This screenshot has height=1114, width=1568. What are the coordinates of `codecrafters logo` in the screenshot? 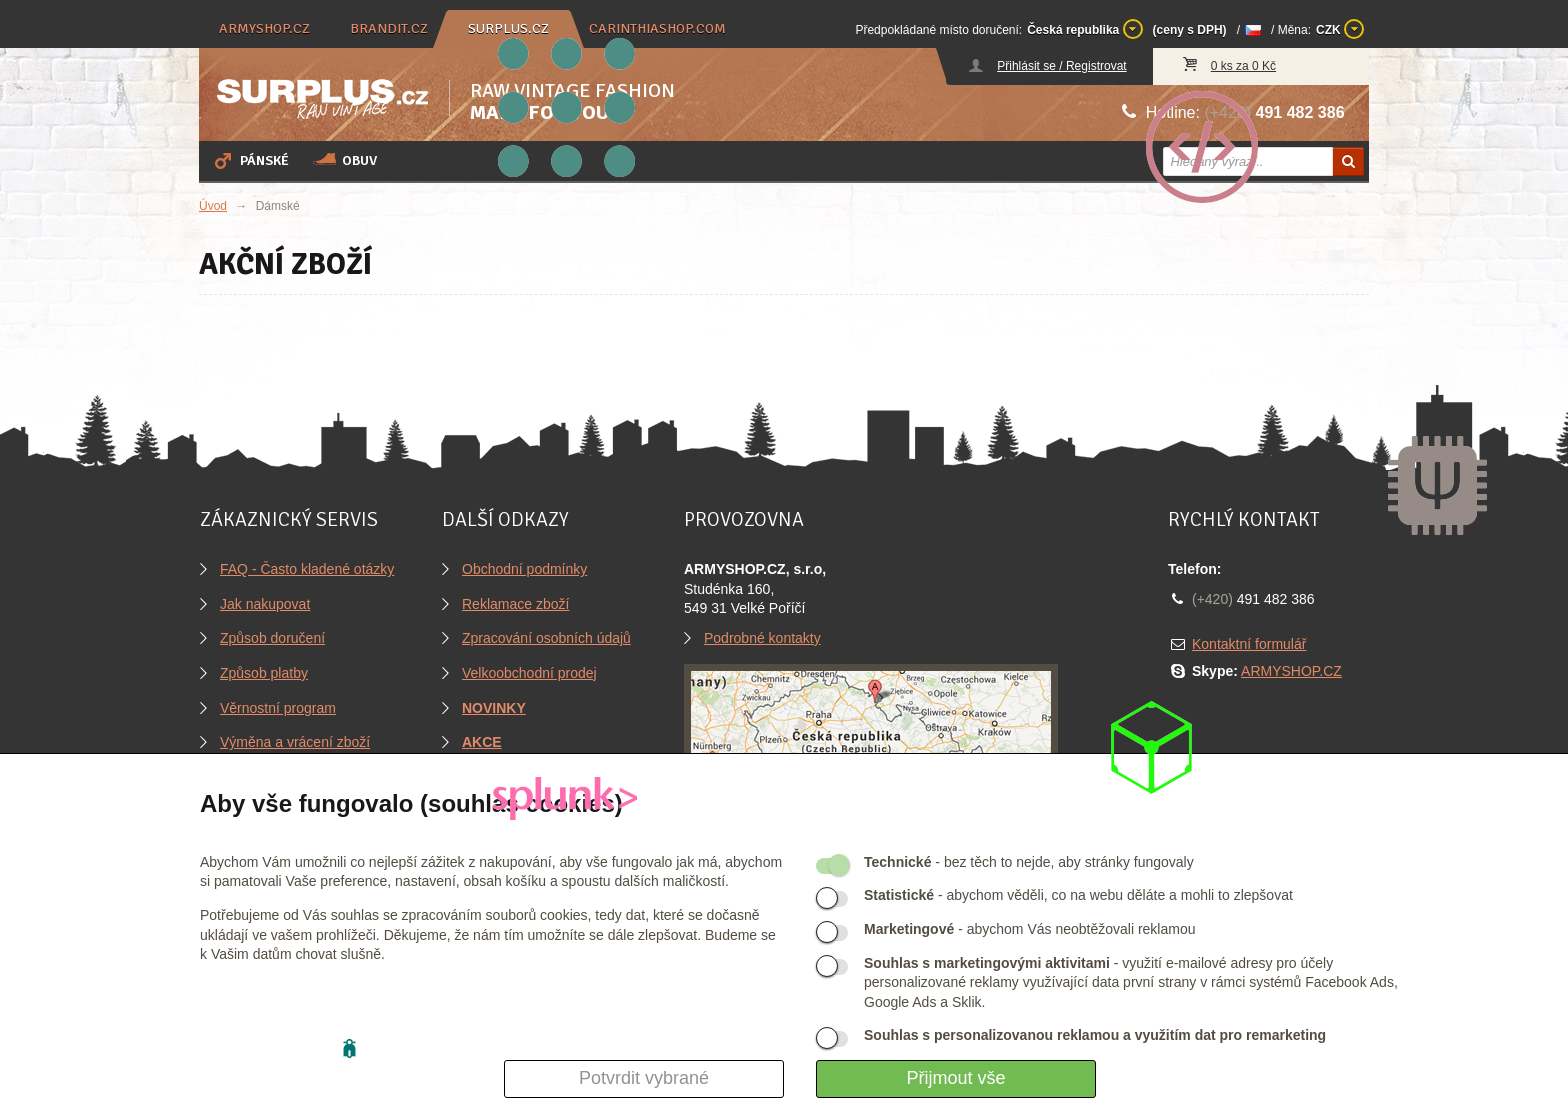 It's located at (1202, 147).